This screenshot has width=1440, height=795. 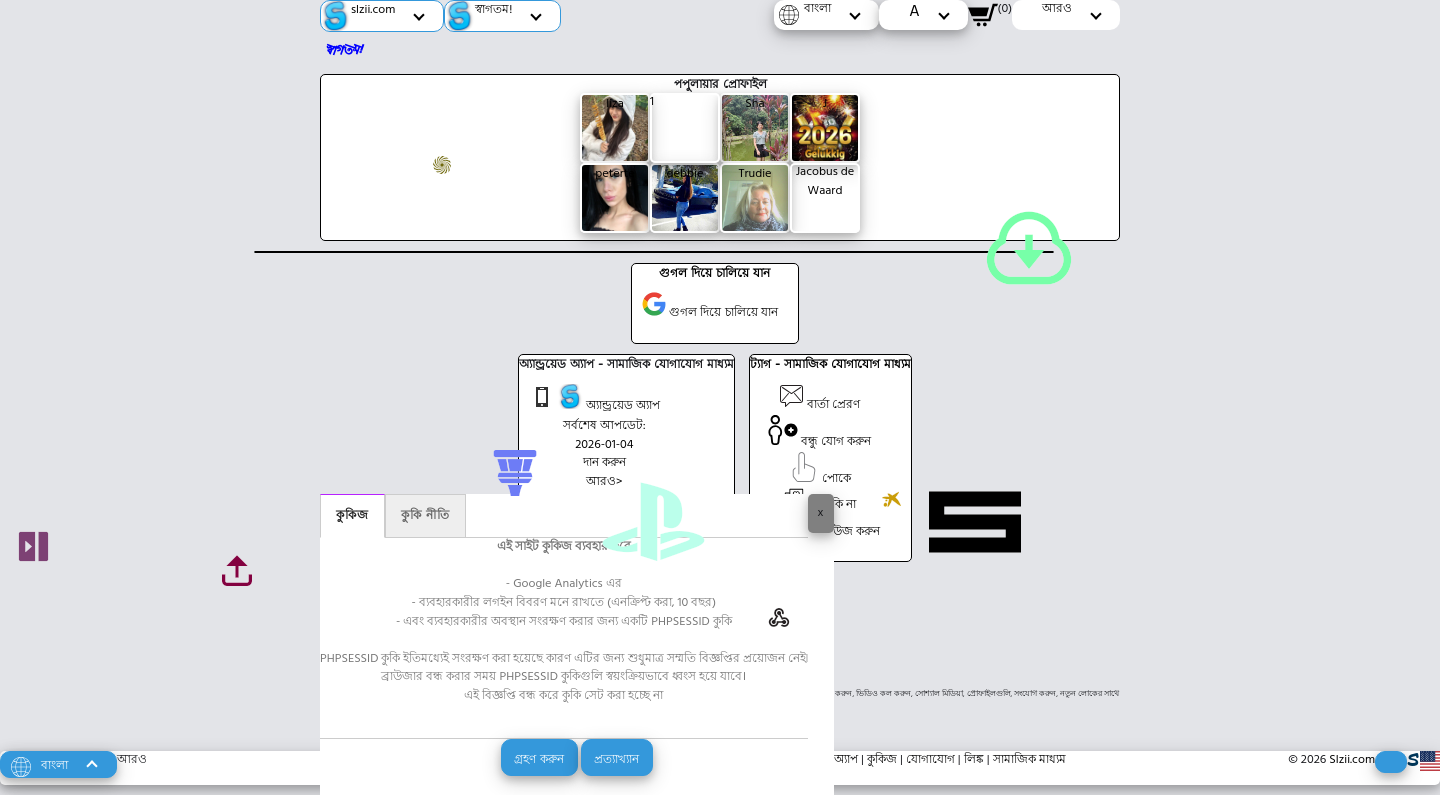 What do you see at coordinates (237, 571) in the screenshot?
I see `share content with others` at bounding box center [237, 571].